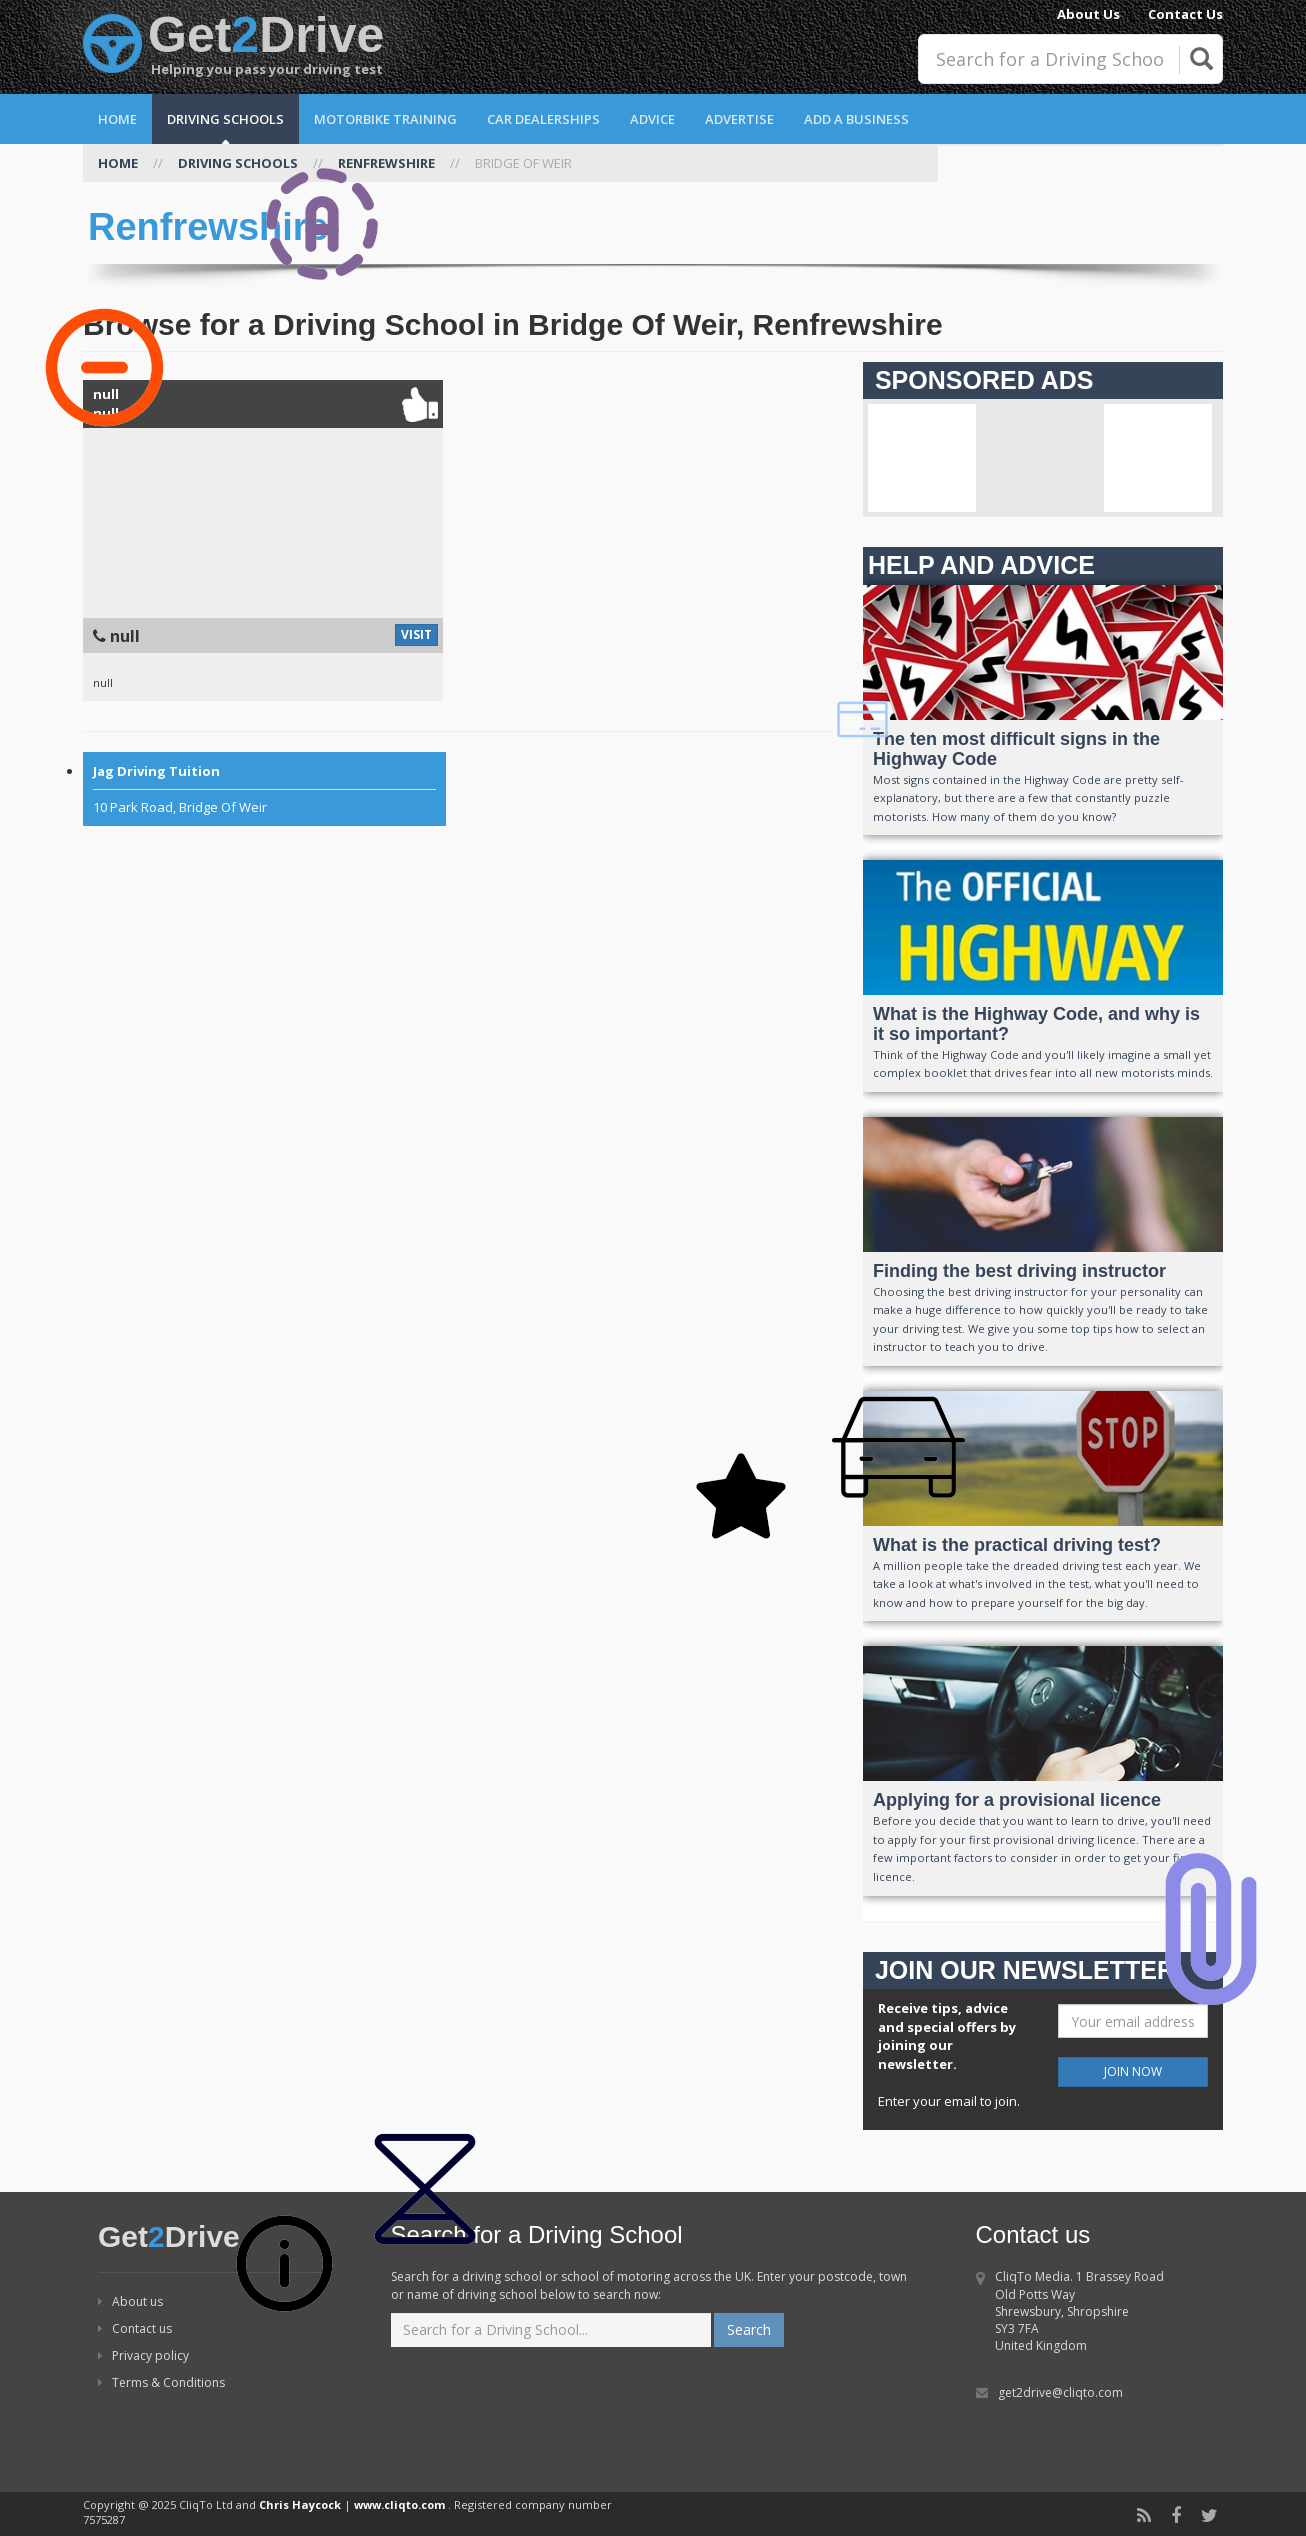  What do you see at coordinates (1211, 1929) in the screenshot?
I see `attach a file to your message` at bounding box center [1211, 1929].